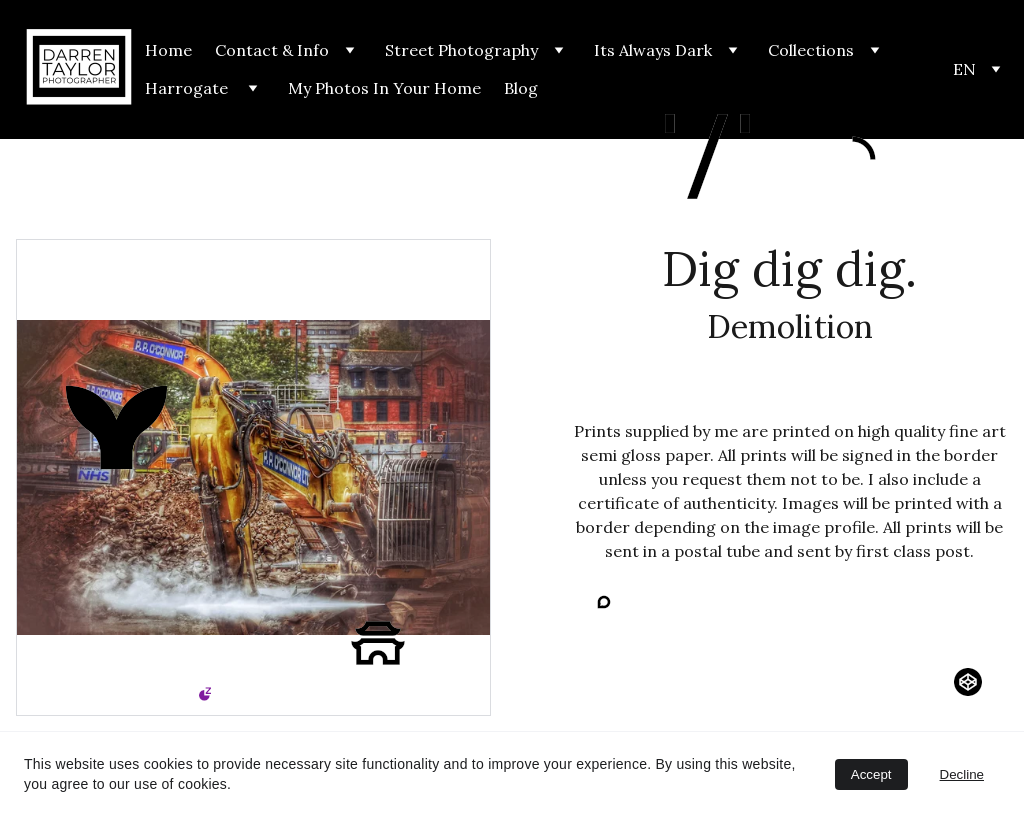  What do you see at coordinates (968, 682) in the screenshot?
I see `open CodePen website or app` at bounding box center [968, 682].